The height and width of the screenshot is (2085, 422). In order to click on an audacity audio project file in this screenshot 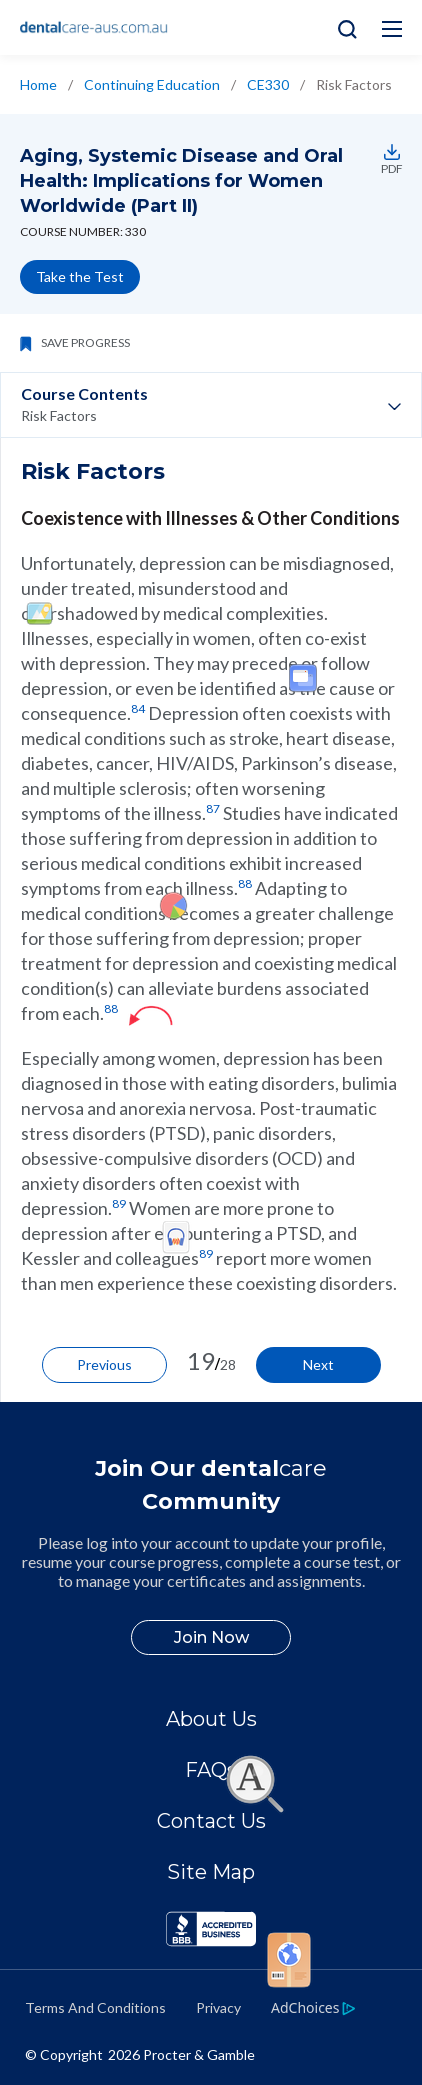, I will do `click(176, 1237)`.